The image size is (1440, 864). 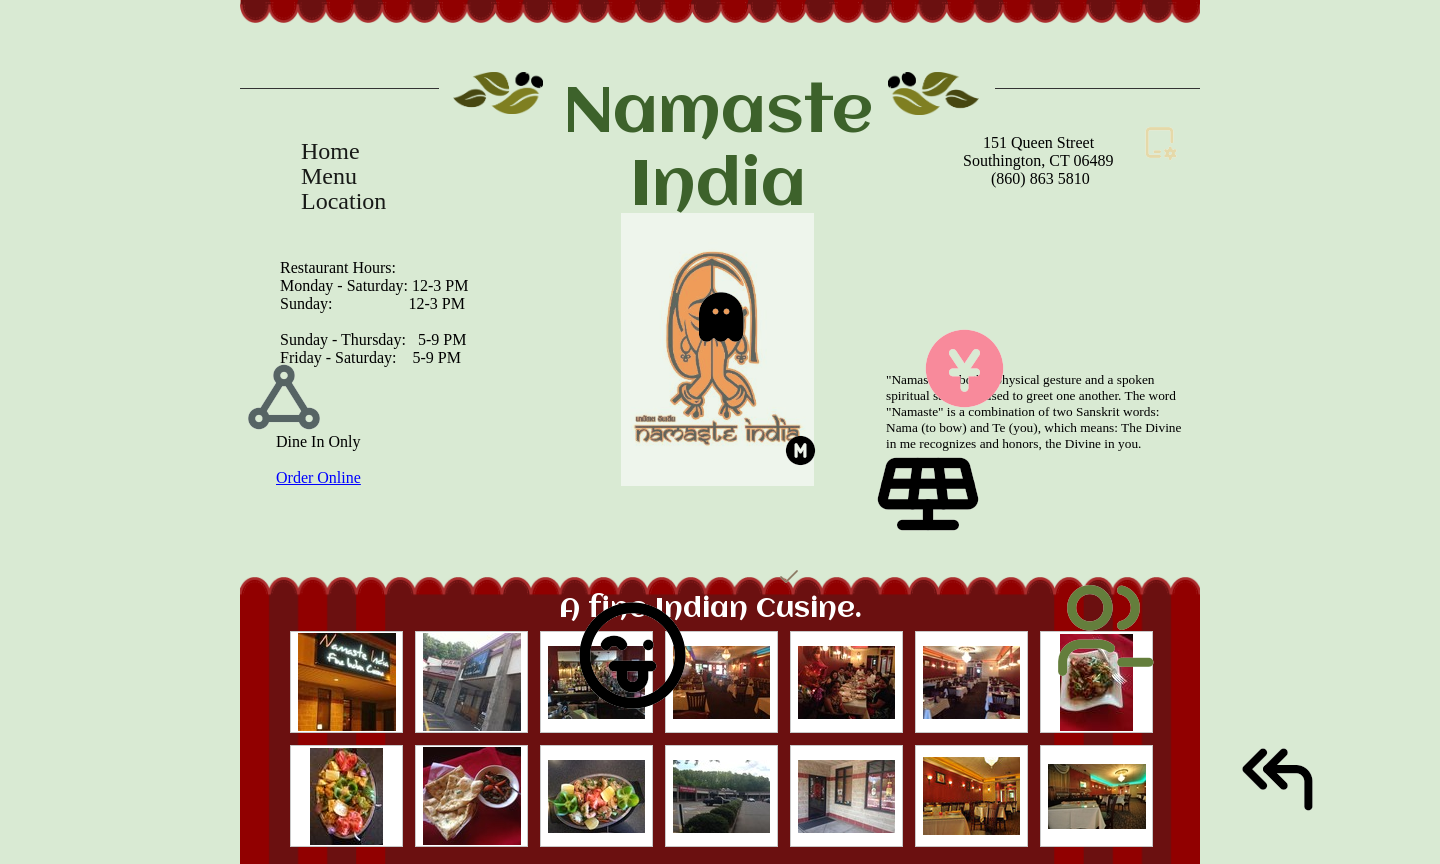 What do you see at coordinates (800, 450) in the screenshot?
I see `metro or subway transit indicator` at bounding box center [800, 450].